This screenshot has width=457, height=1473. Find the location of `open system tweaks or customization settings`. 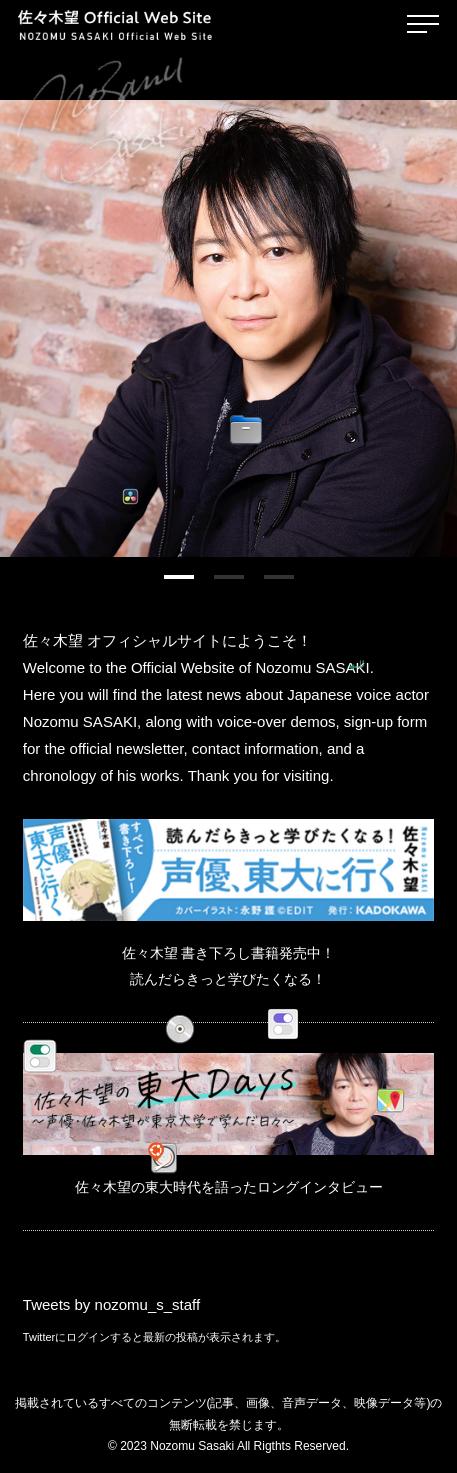

open system tweaks or customization settings is located at coordinates (283, 1024).